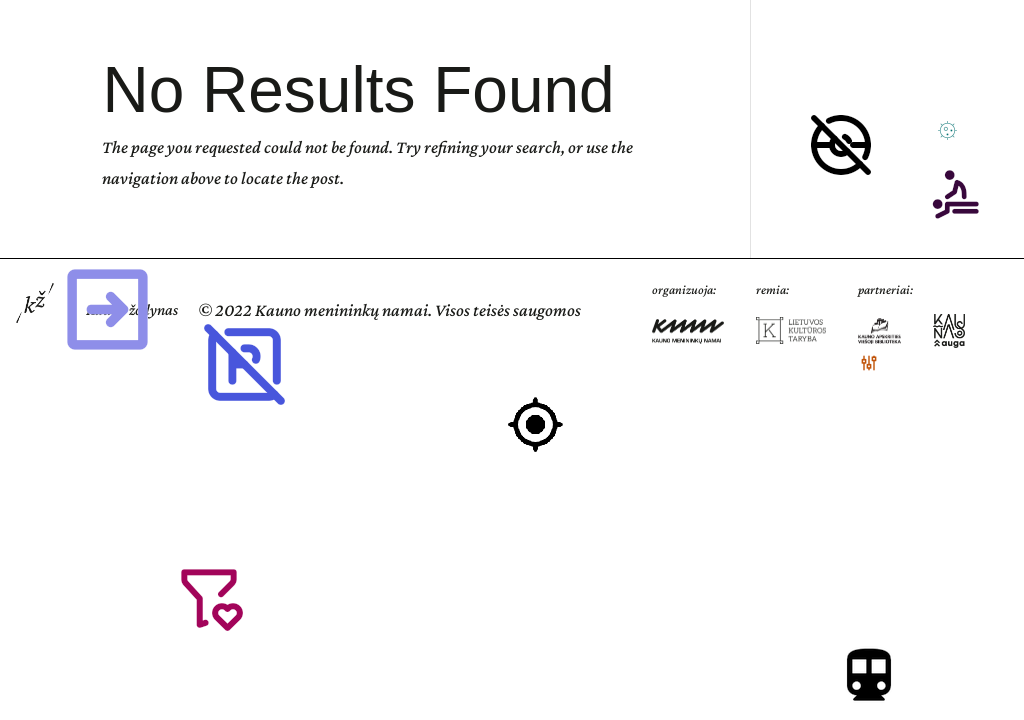 The height and width of the screenshot is (720, 1024). What do you see at coordinates (535, 424) in the screenshot?
I see `indicates GPS location is locked and active` at bounding box center [535, 424].